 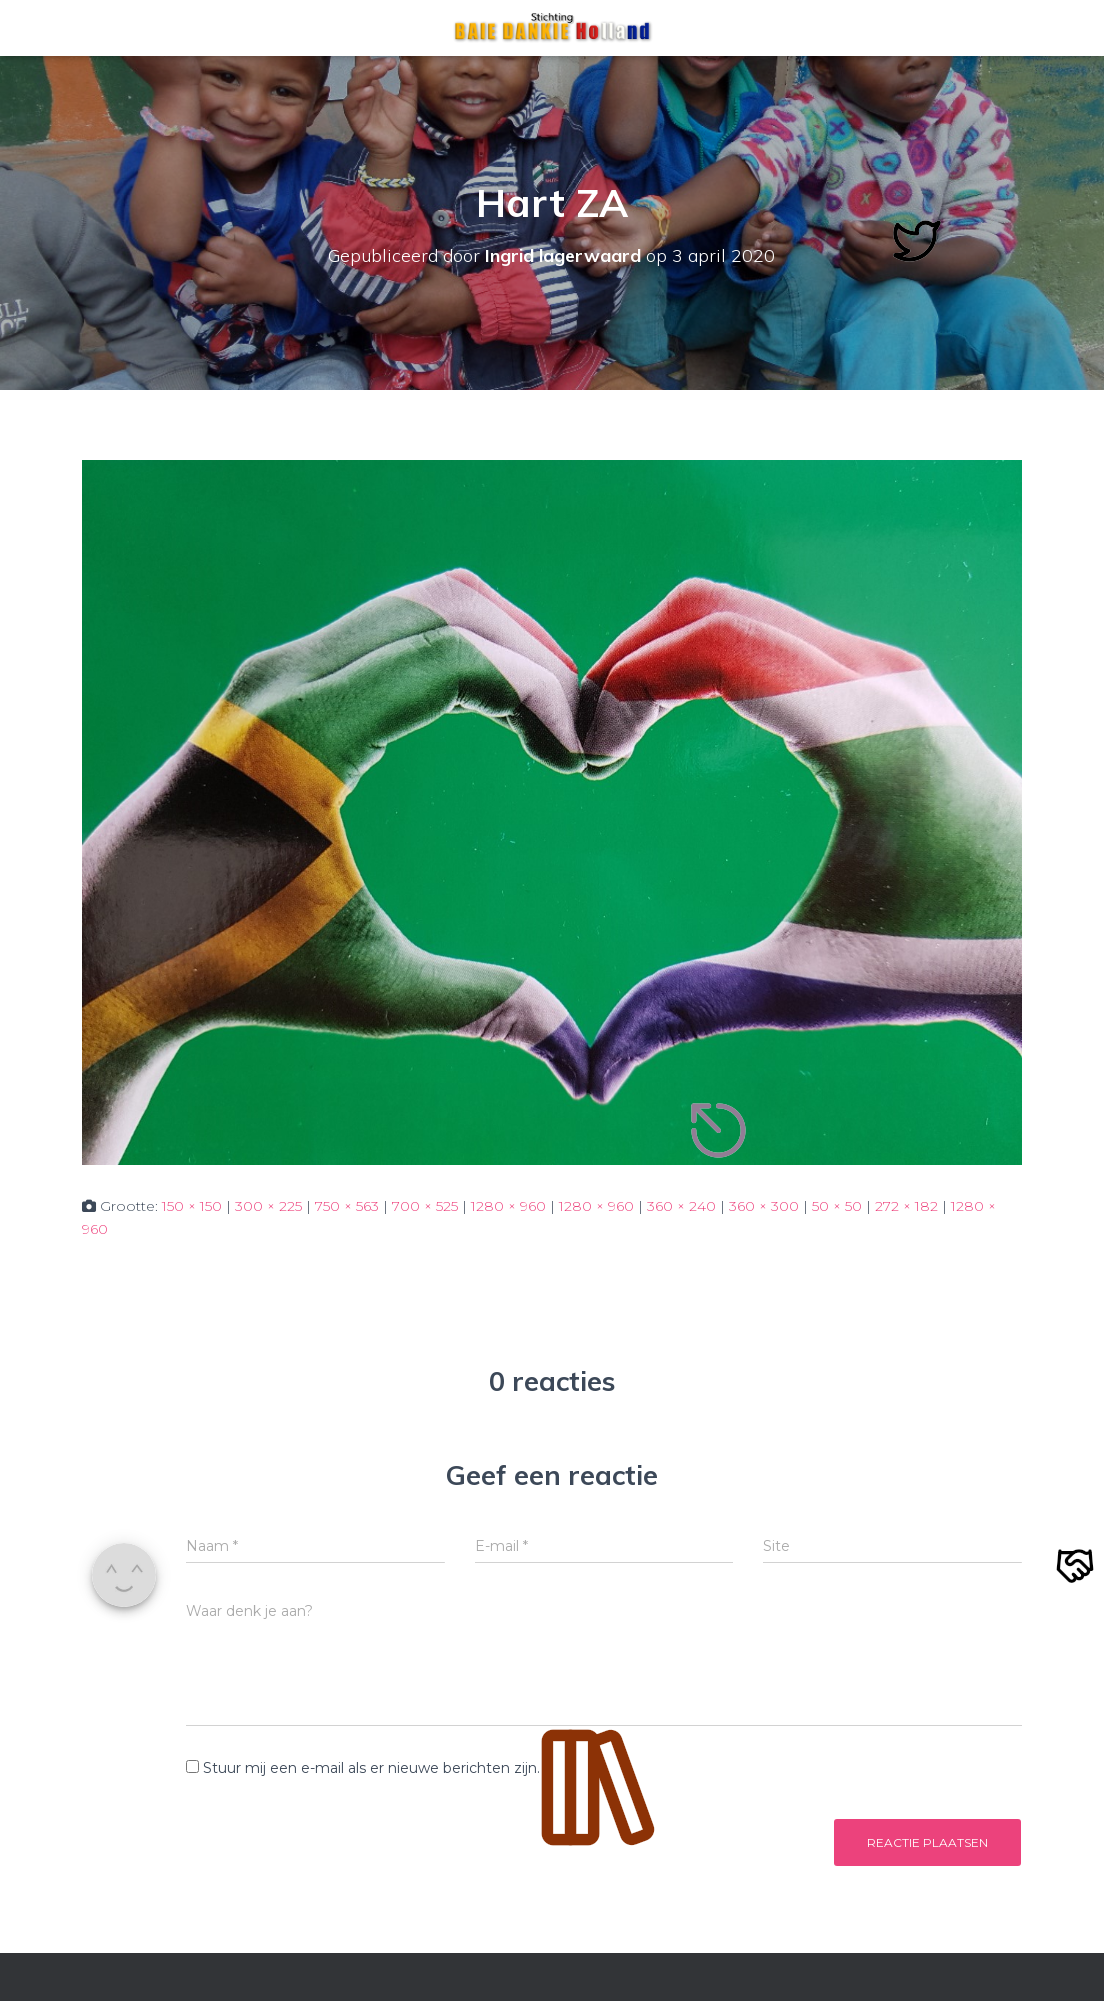 I want to click on access your library or collection, so click(x=599, y=1787).